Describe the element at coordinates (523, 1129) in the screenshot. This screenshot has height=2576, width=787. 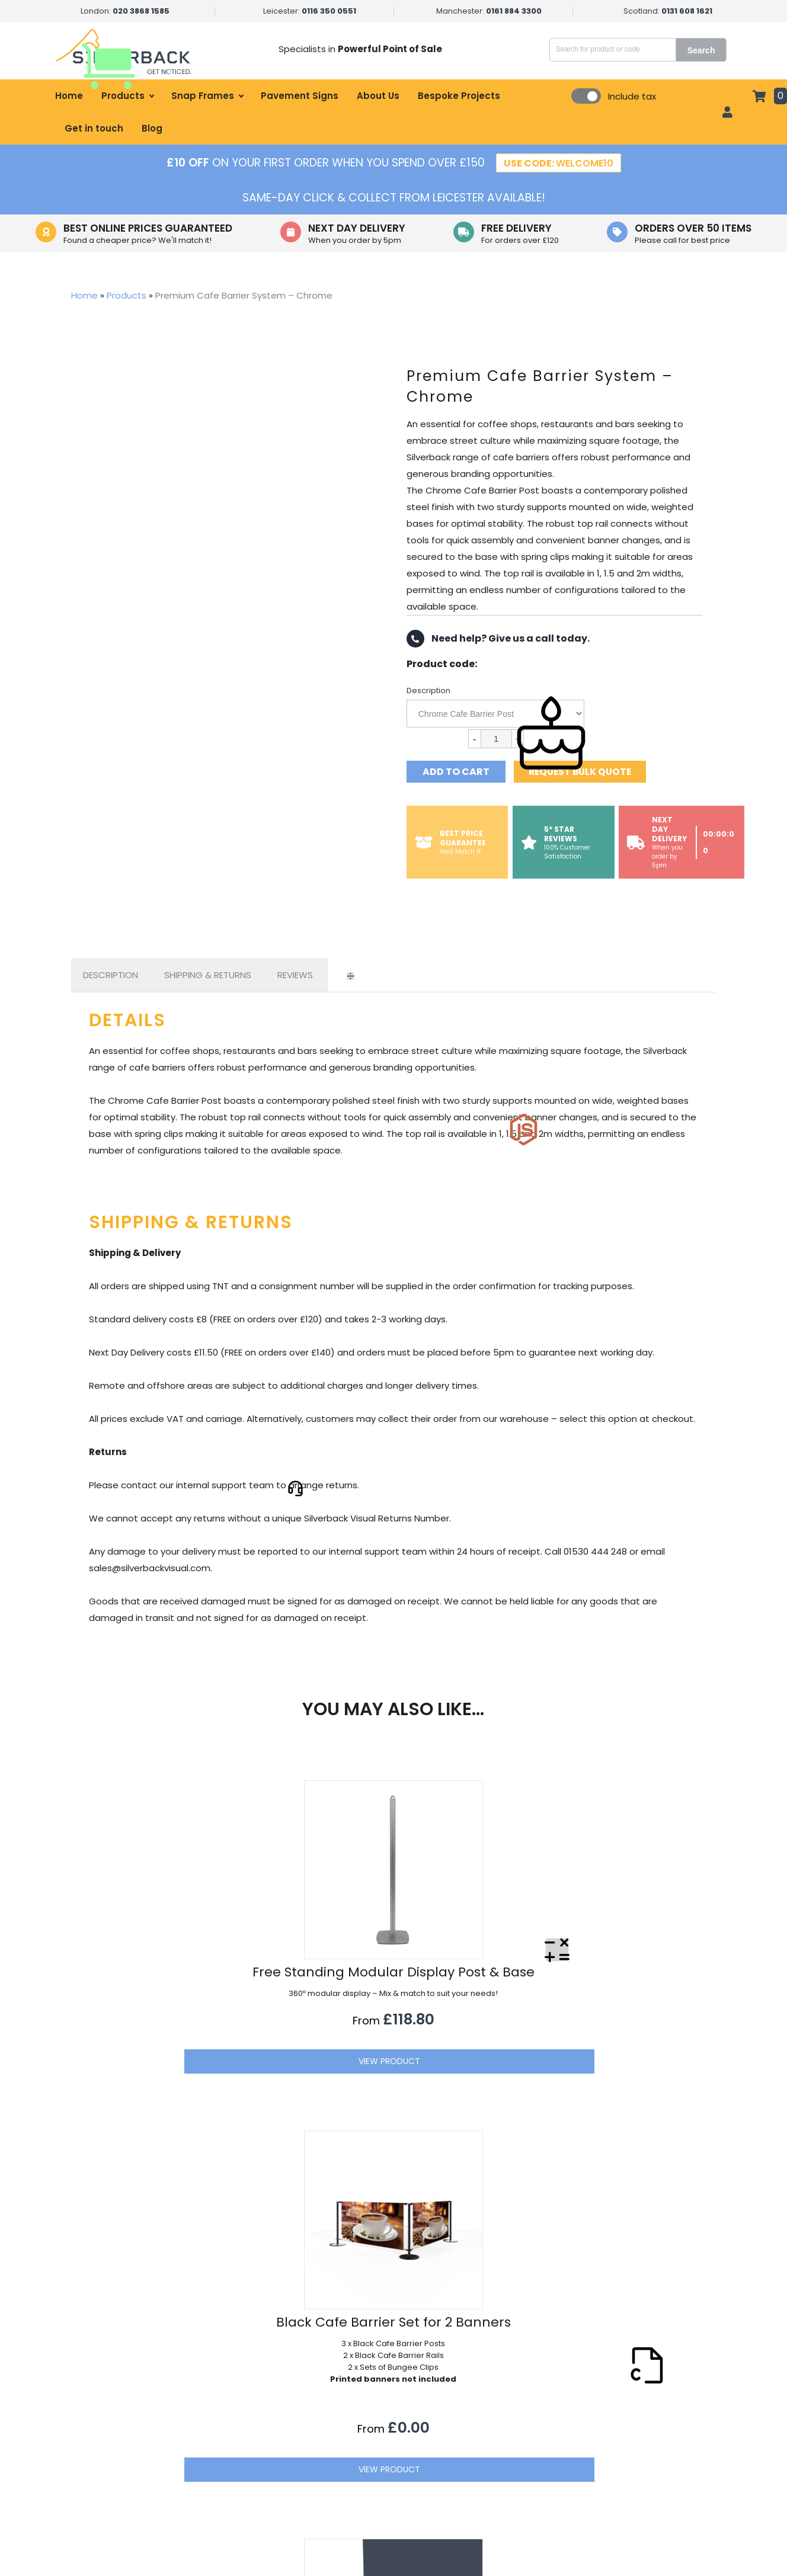
I see `Node.js runtime or server-side JavaScript indicator` at that location.